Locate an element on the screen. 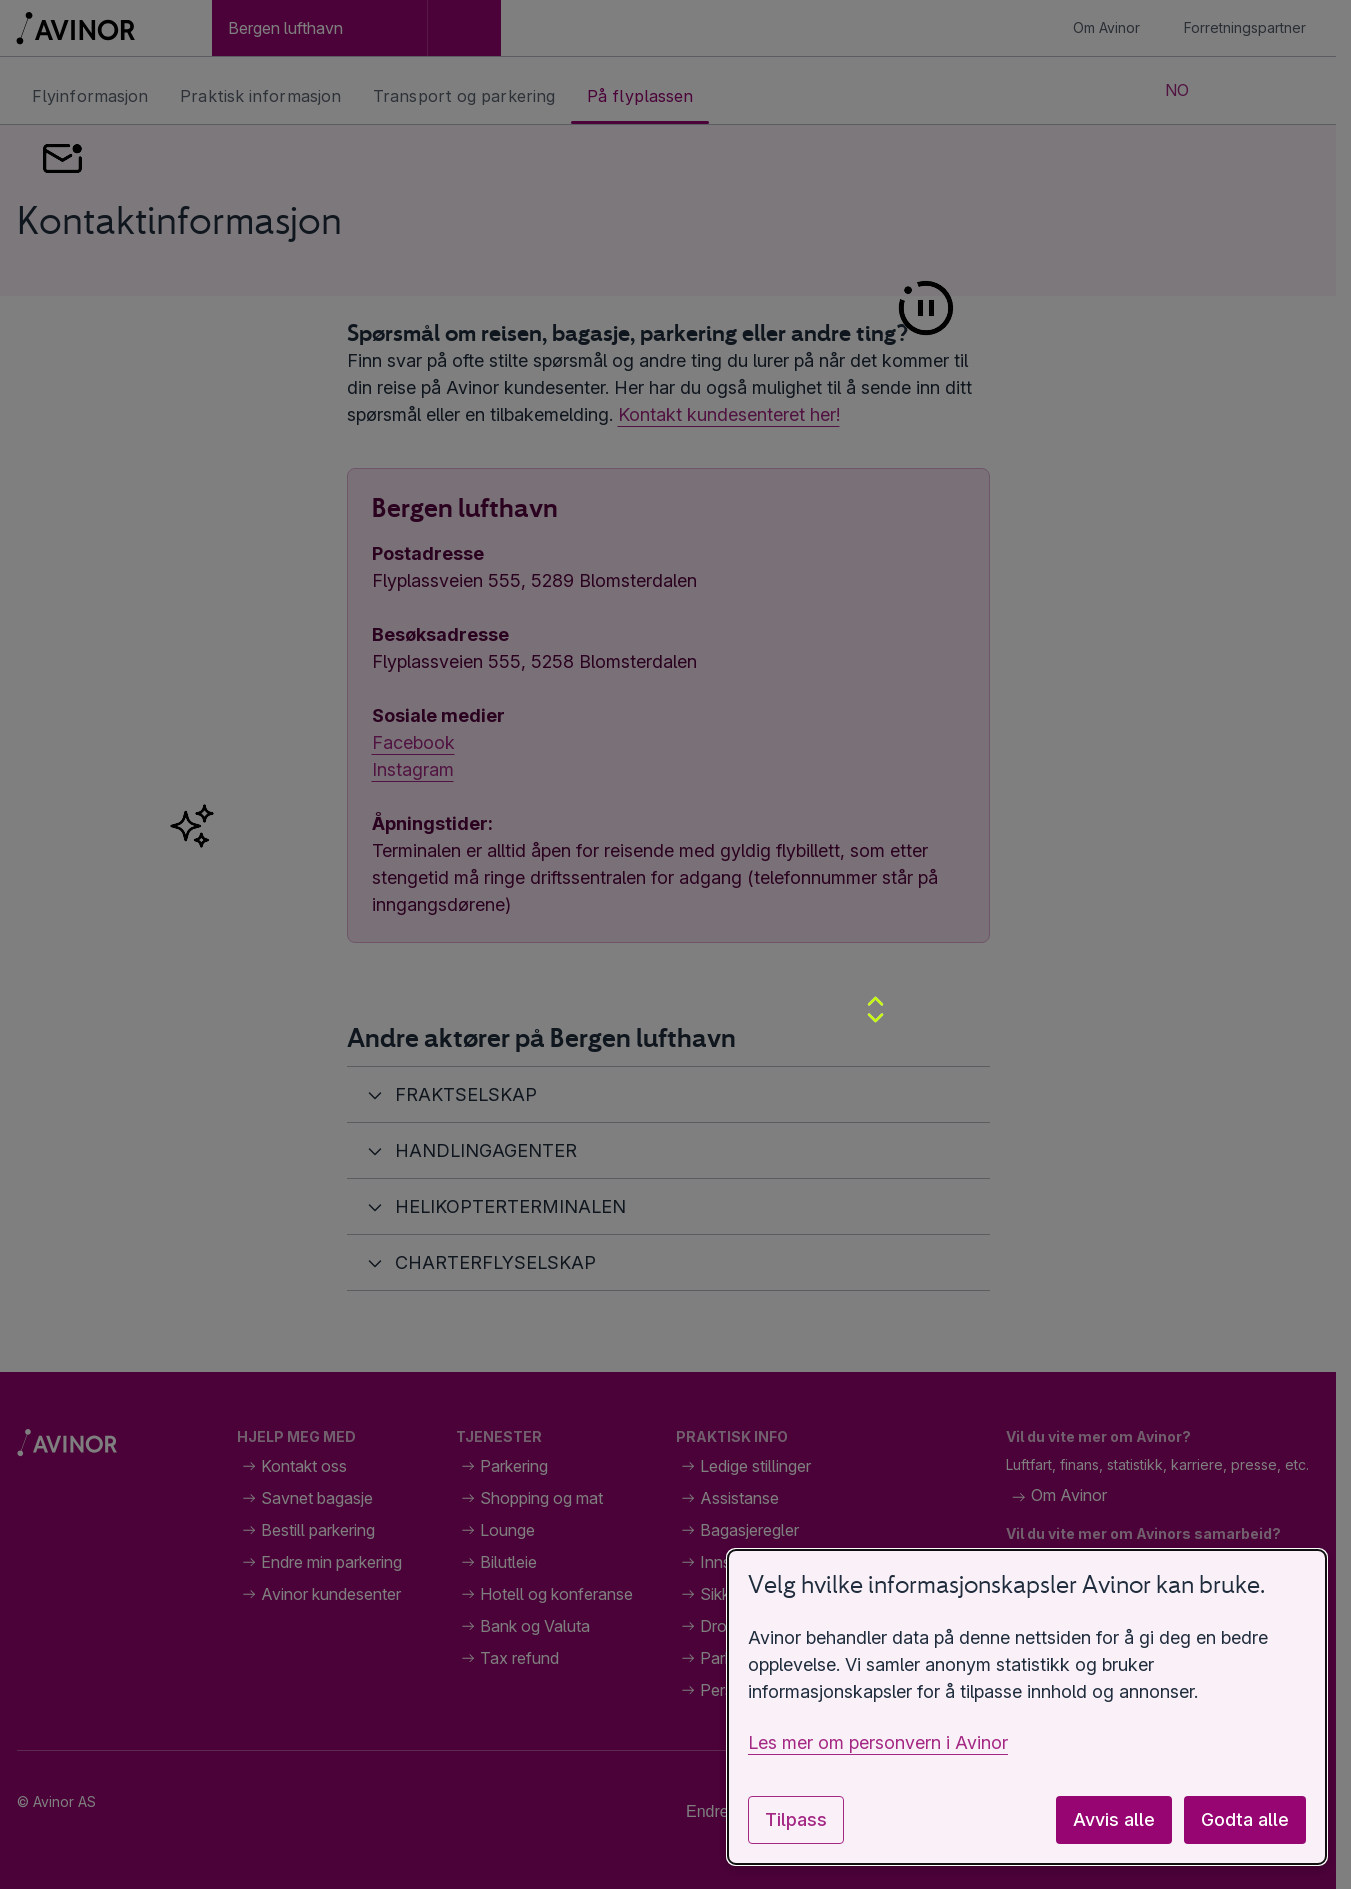  pause motion photo playback is located at coordinates (926, 308).